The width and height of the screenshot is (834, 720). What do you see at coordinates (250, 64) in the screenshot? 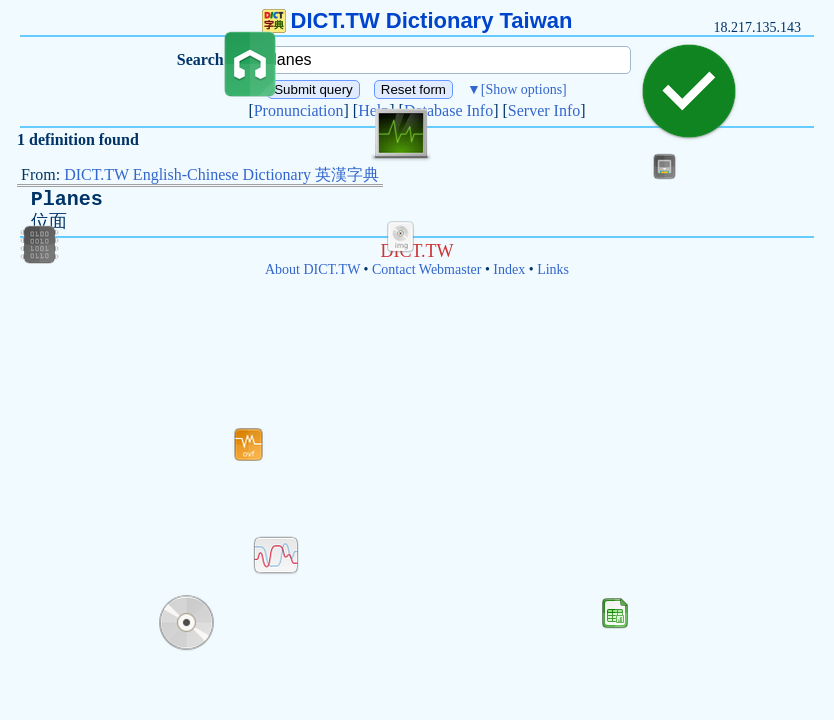
I see `an LMMS music project file` at bounding box center [250, 64].